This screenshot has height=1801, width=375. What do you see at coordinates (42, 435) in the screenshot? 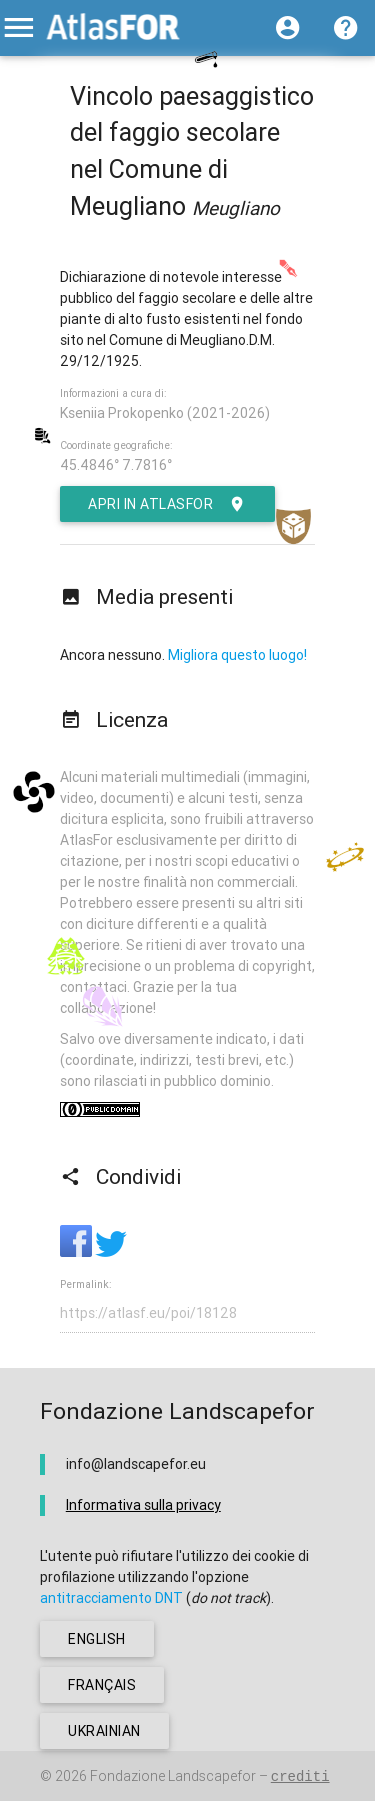
I see `indicates a leaking or damaged container` at bounding box center [42, 435].